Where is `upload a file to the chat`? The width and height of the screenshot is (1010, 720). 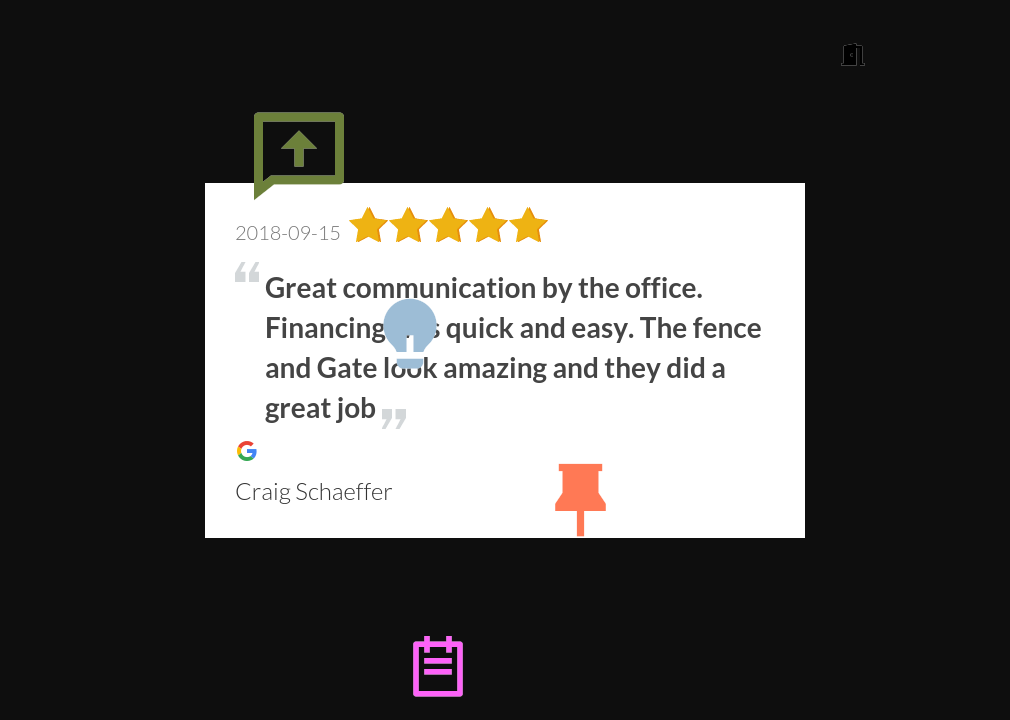 upload a file to the chat is located at coordinates (299, 153).